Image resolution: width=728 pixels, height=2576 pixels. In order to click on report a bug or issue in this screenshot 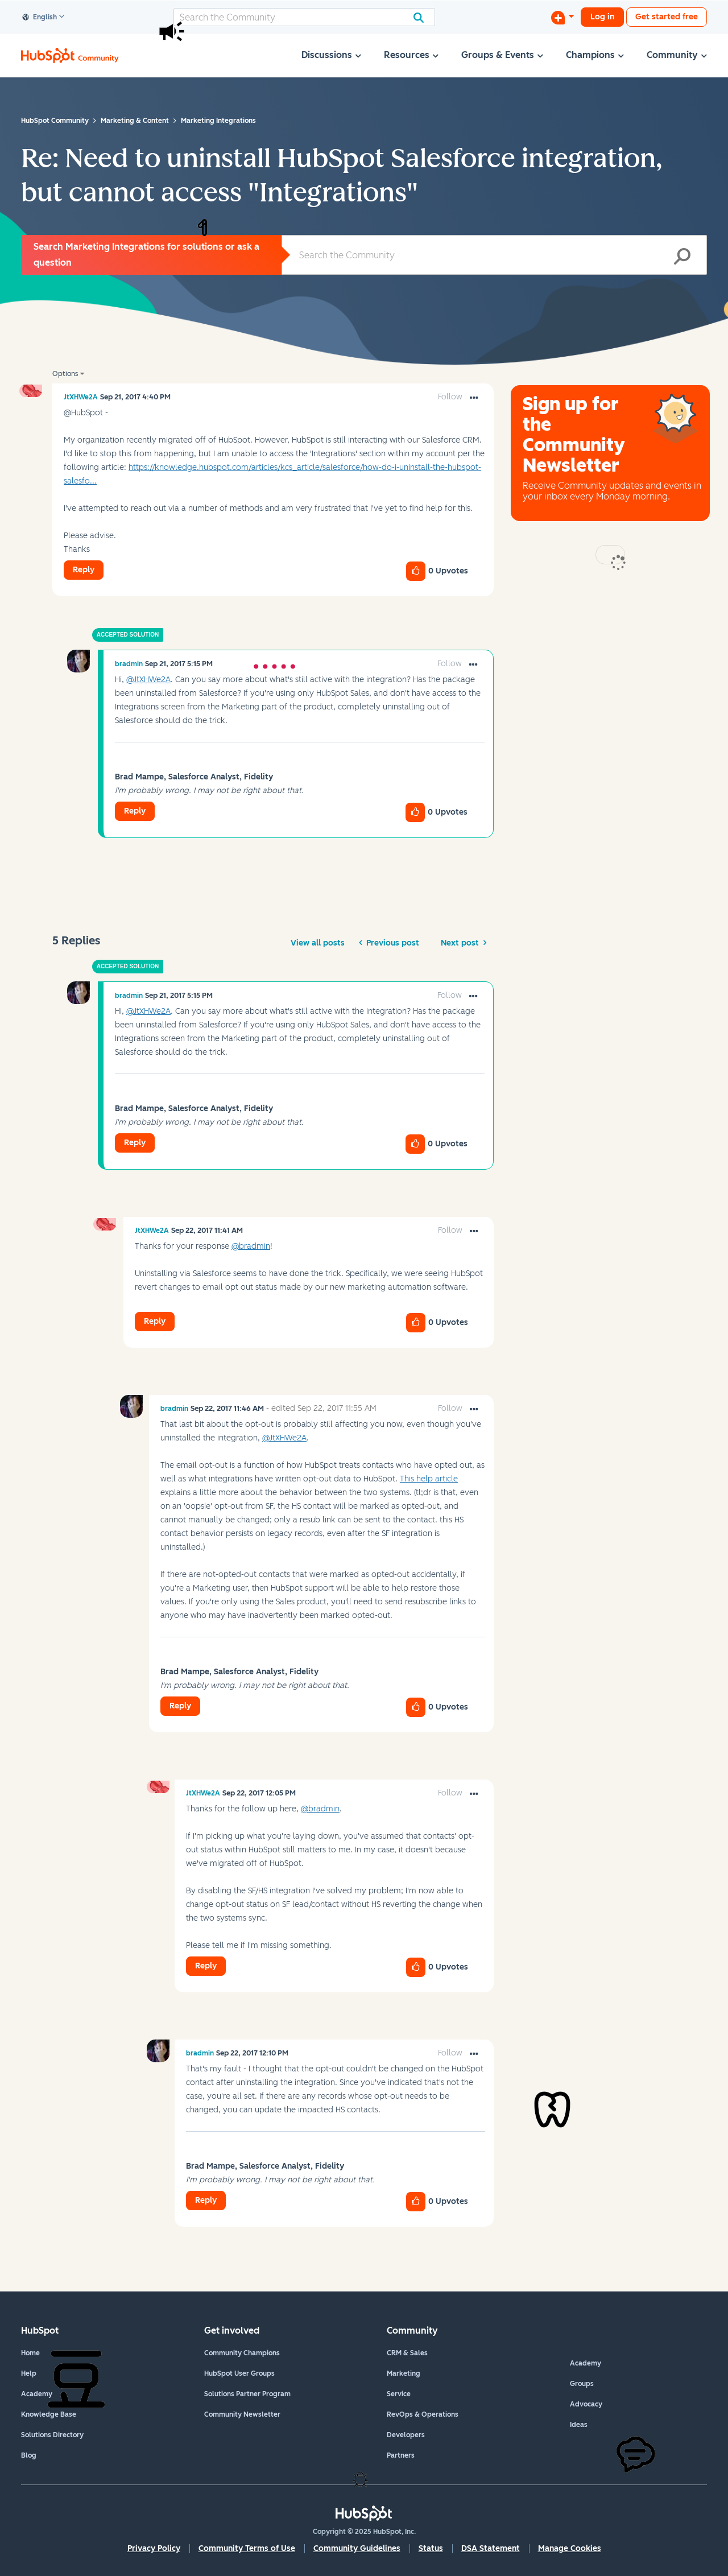, I will do `click(360, 2479)`.